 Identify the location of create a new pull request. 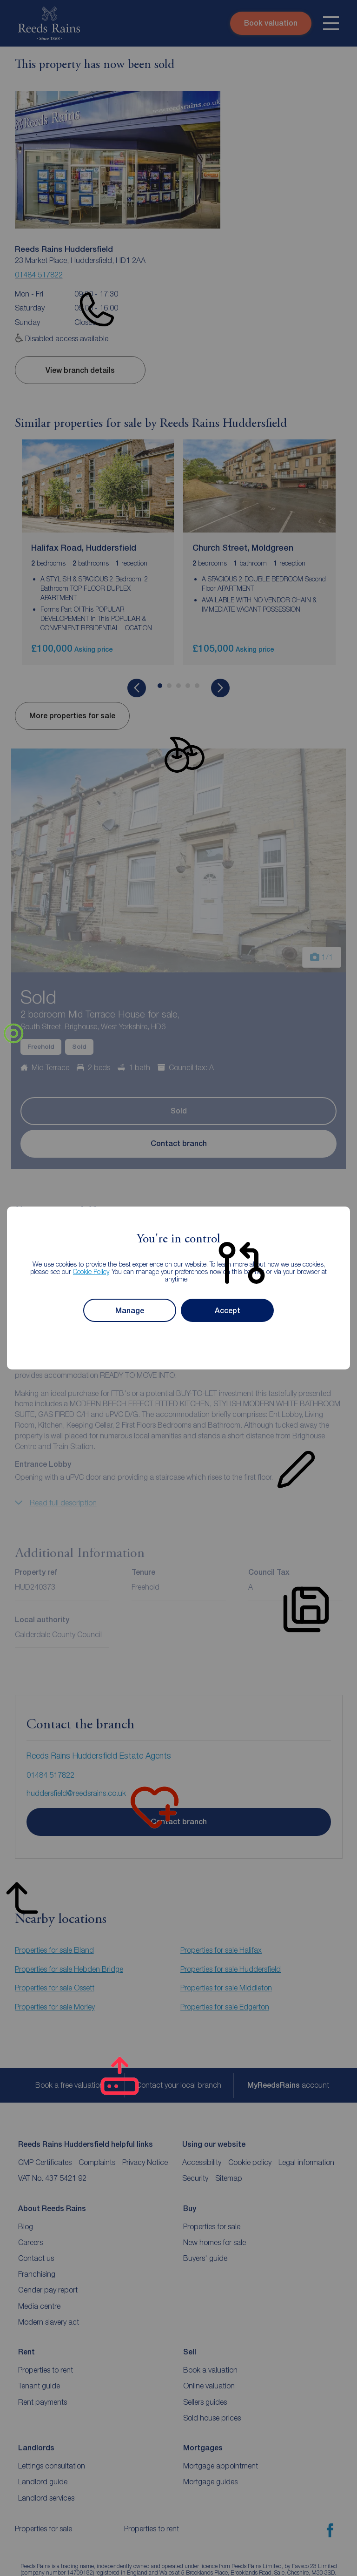
(242, 1263).